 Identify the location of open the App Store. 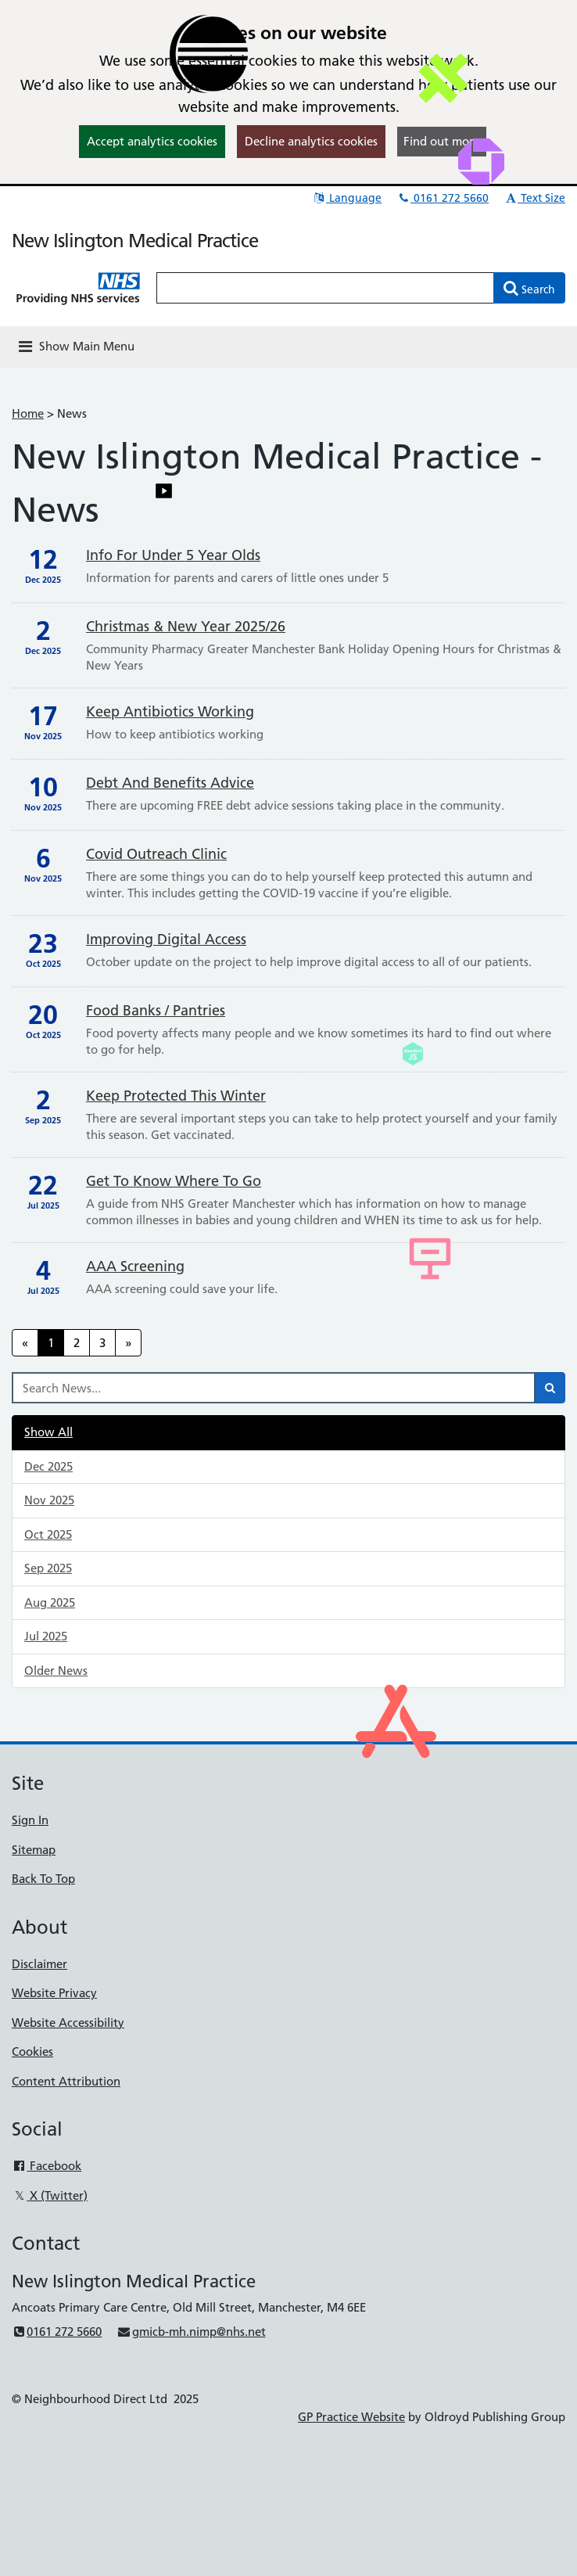
(396, 1721).